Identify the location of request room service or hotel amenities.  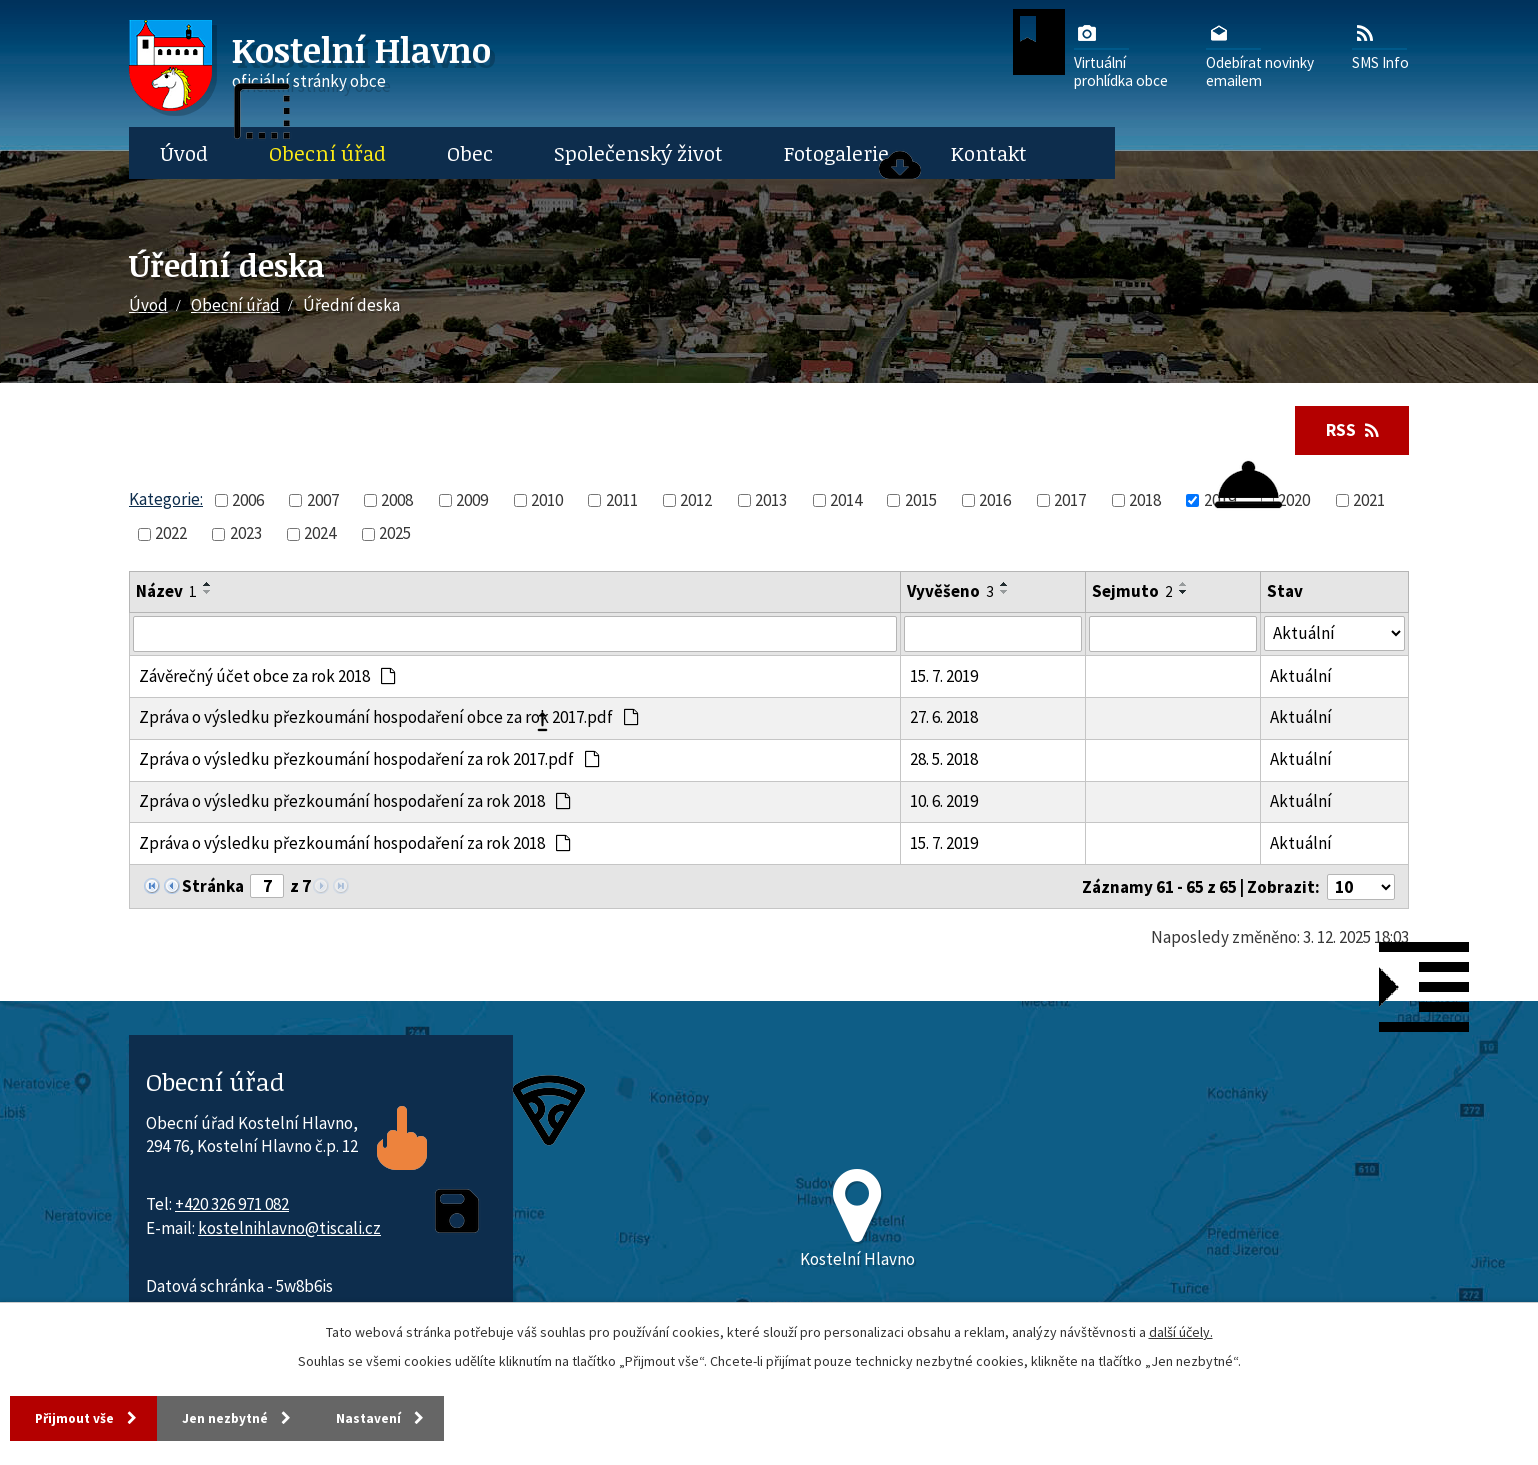
(1248, 484).